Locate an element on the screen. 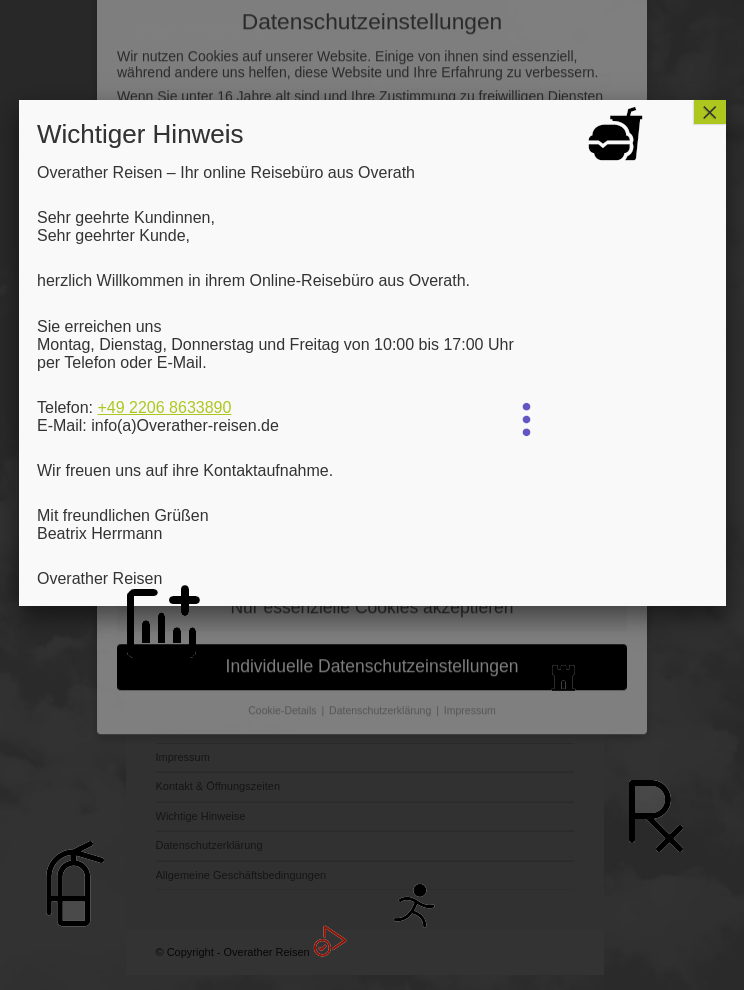 The width and height of the screenshot is (744, 990). add a new chart or graph is located at coordinates (161, 623).